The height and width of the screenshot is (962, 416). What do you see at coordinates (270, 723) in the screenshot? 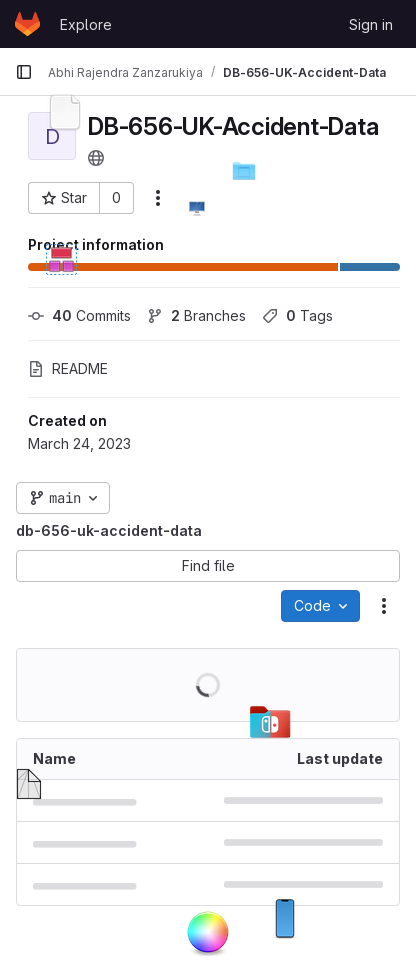
I see `folder containing nintendo switch games or related files` at bounding box center [270, 723].